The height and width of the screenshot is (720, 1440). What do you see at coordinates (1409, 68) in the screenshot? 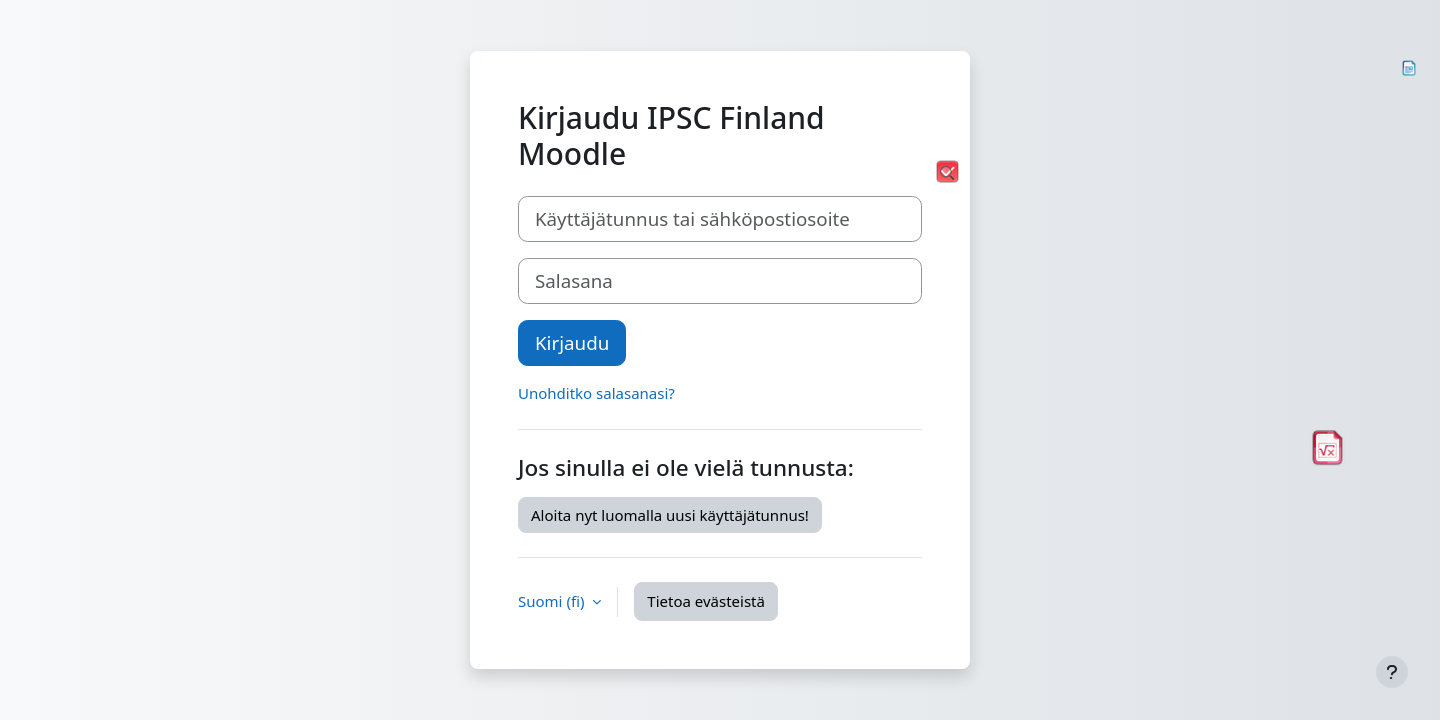
I see `open a libreoffice writer document` at bounding box center [1409, 68].